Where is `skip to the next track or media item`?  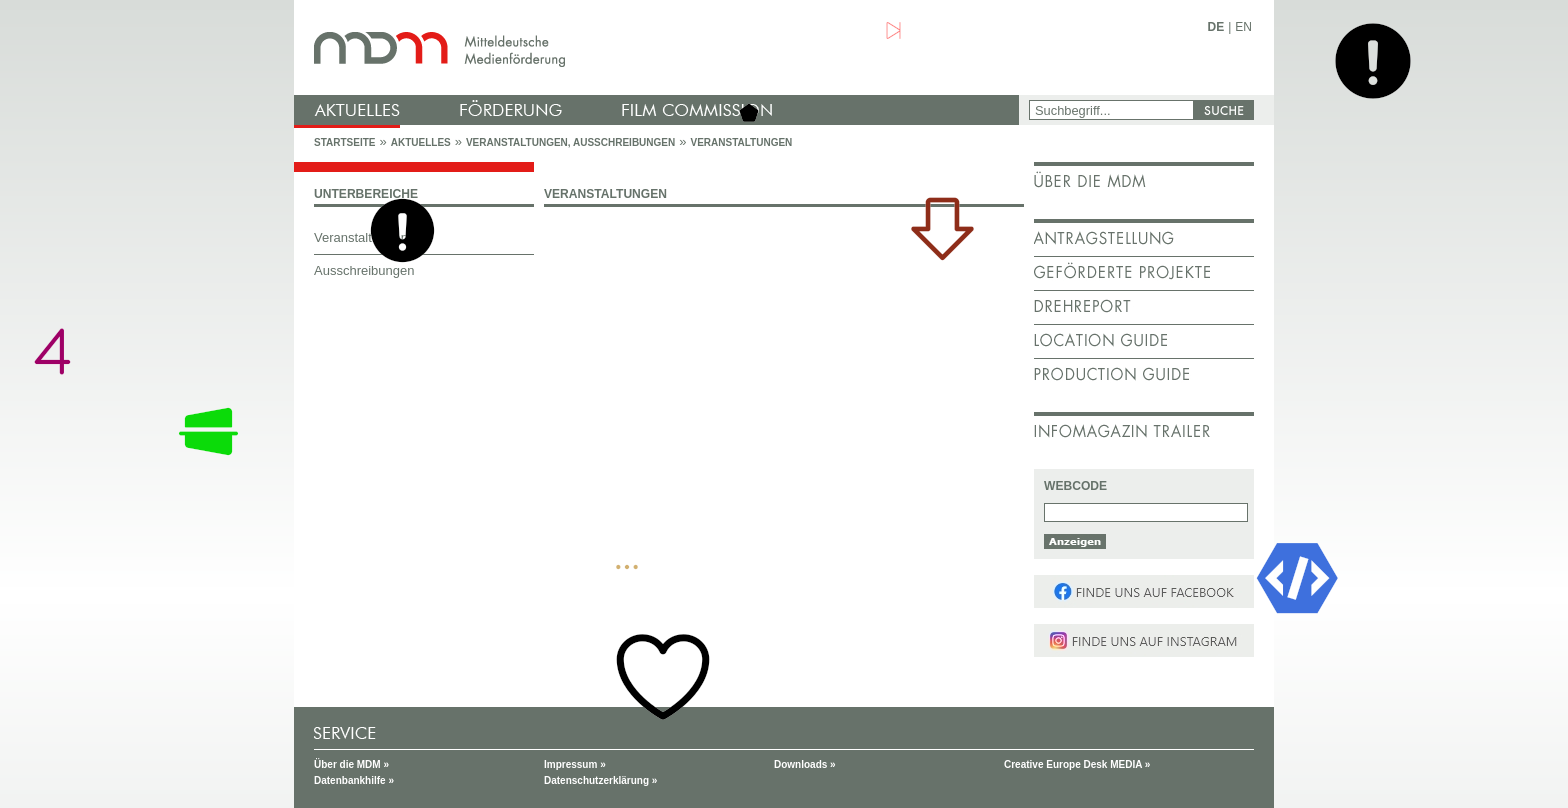
skip to the next track or media item is located at coordinates (893, 30).